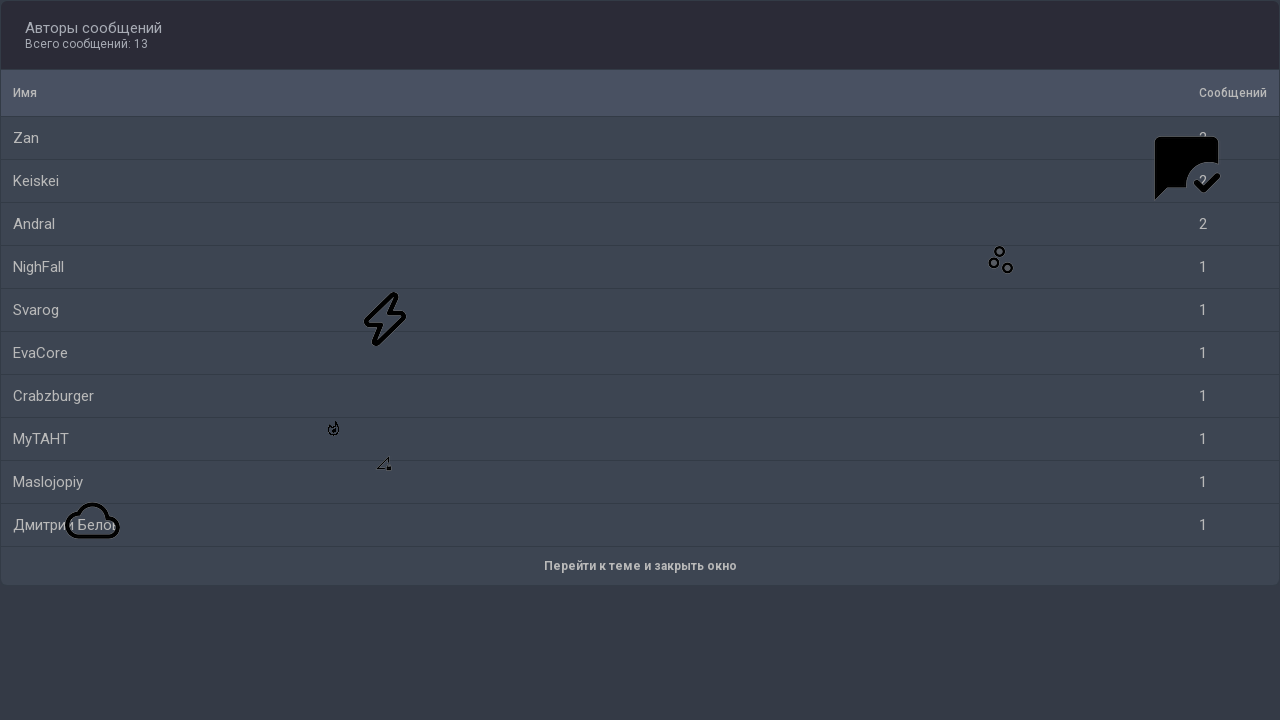 The image size is (1280, 720). What do you see at coordinates (1001, 260) in the screenshot?
I see `view data as a scatter plot` at bounding box center [1001, 260].